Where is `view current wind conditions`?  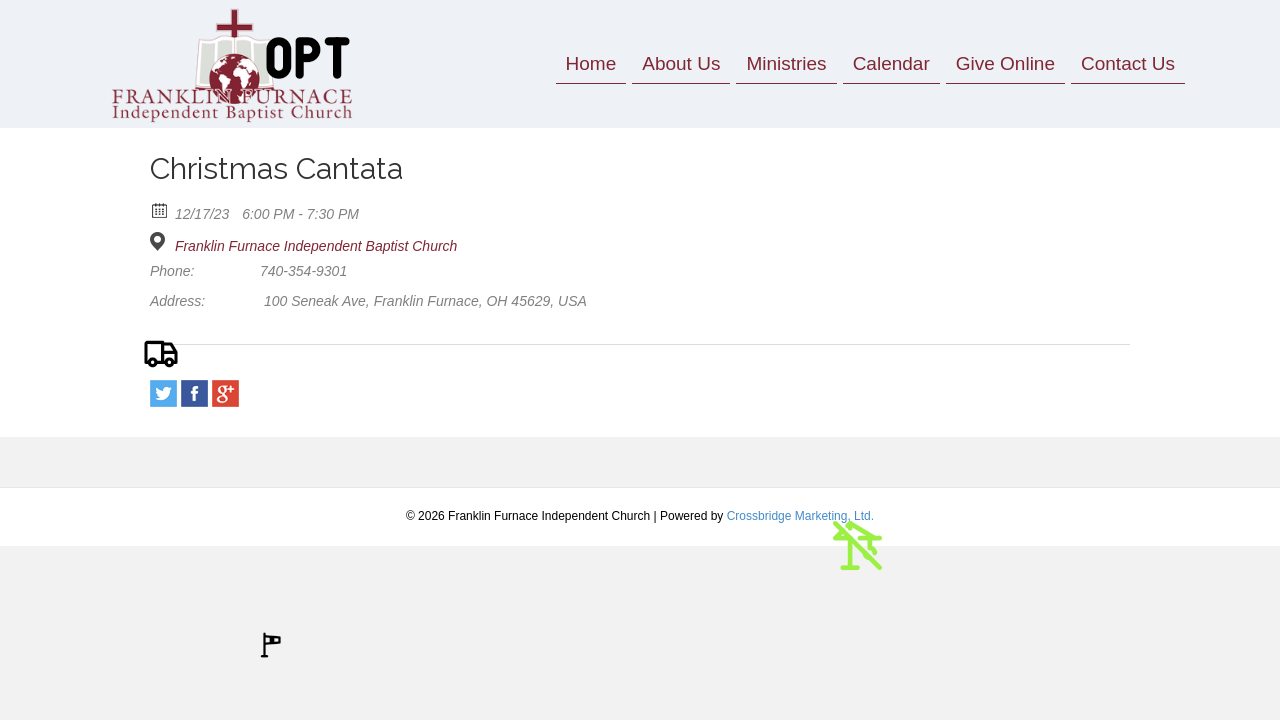
view current wind conditions is located at coordinates (272, 645).